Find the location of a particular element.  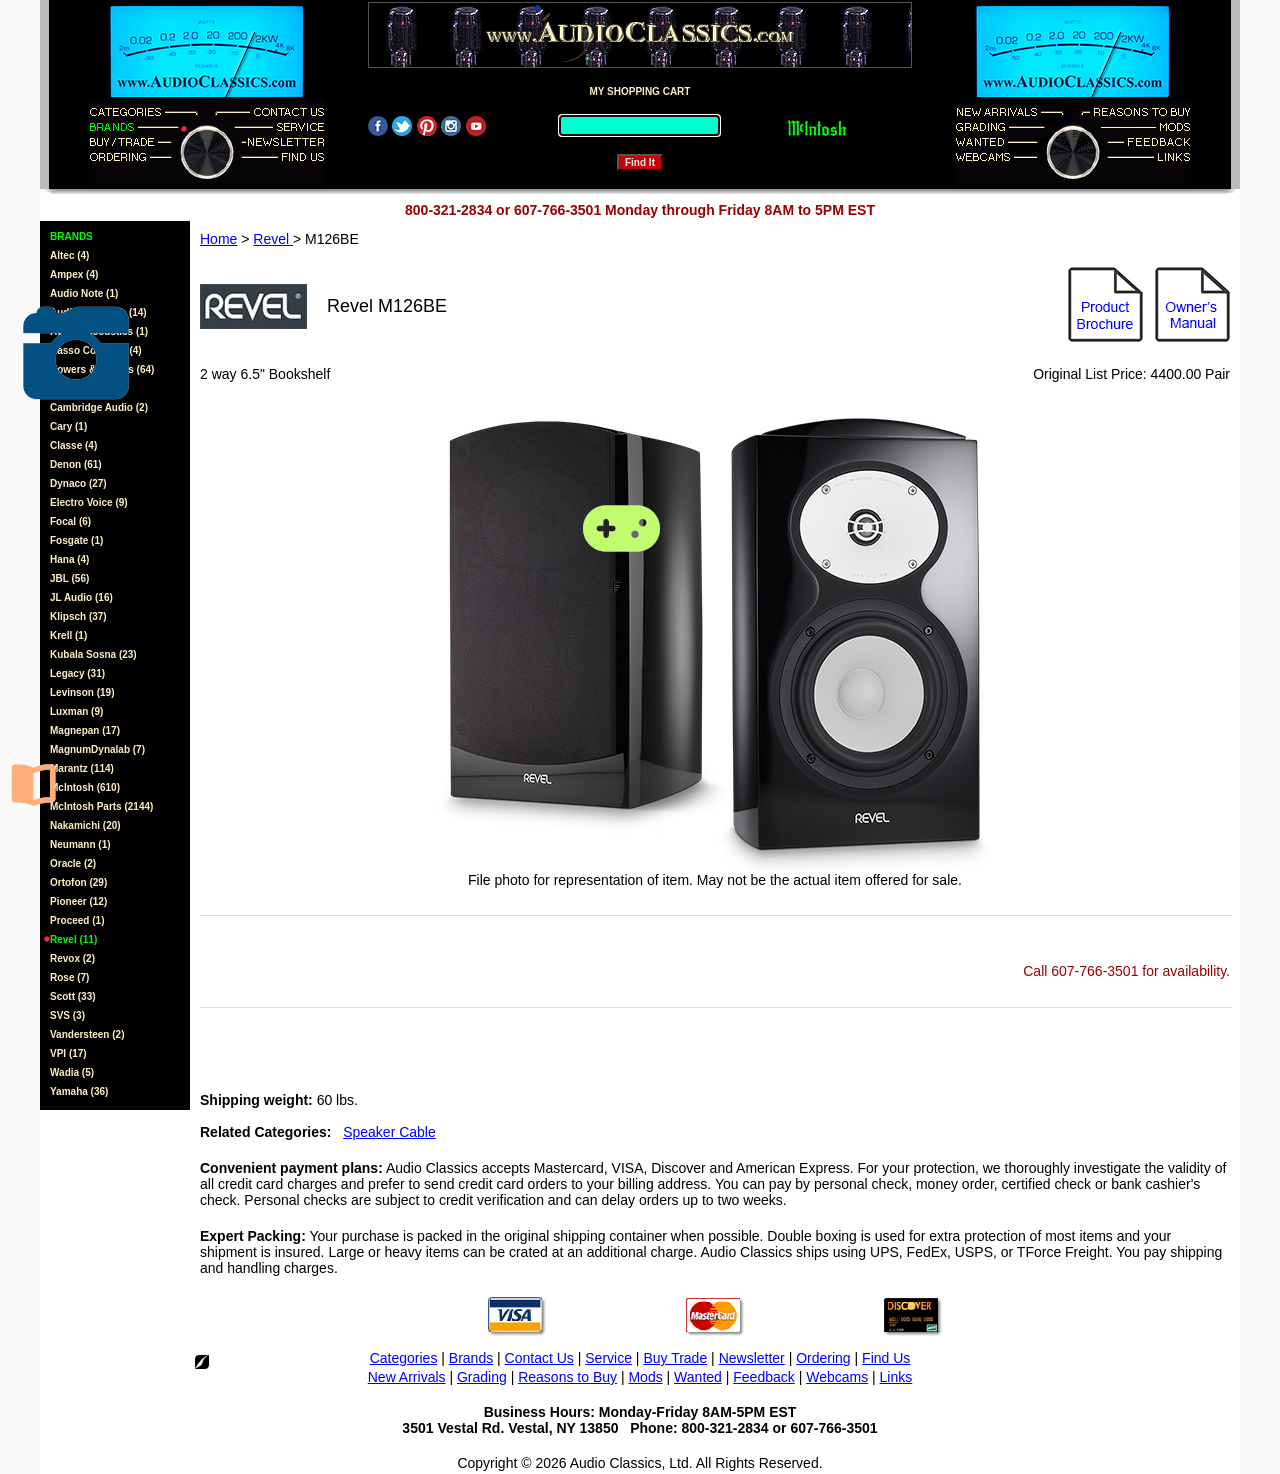

take a photo is located at coordinates (76, 353).